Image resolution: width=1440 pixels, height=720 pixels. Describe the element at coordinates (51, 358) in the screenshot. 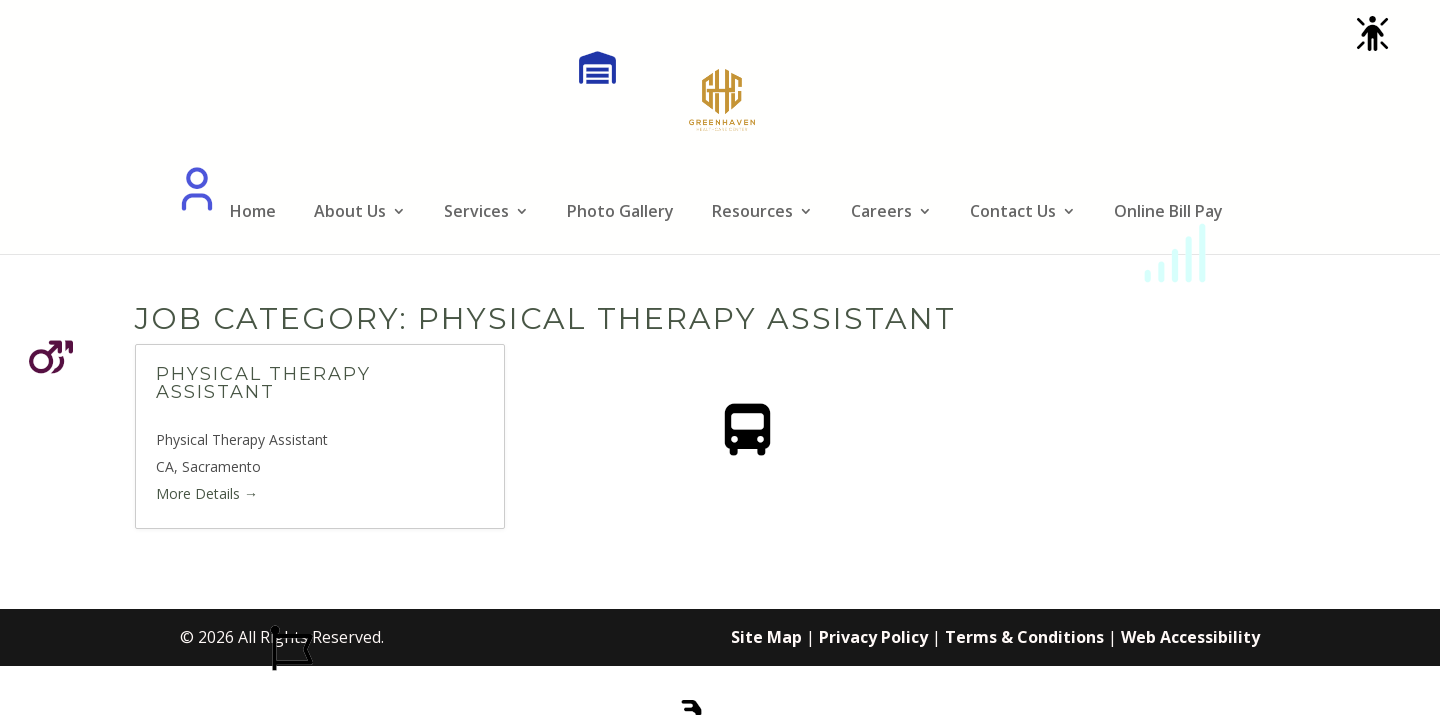

I see `indicates male-male relationship or gay men` at that location.